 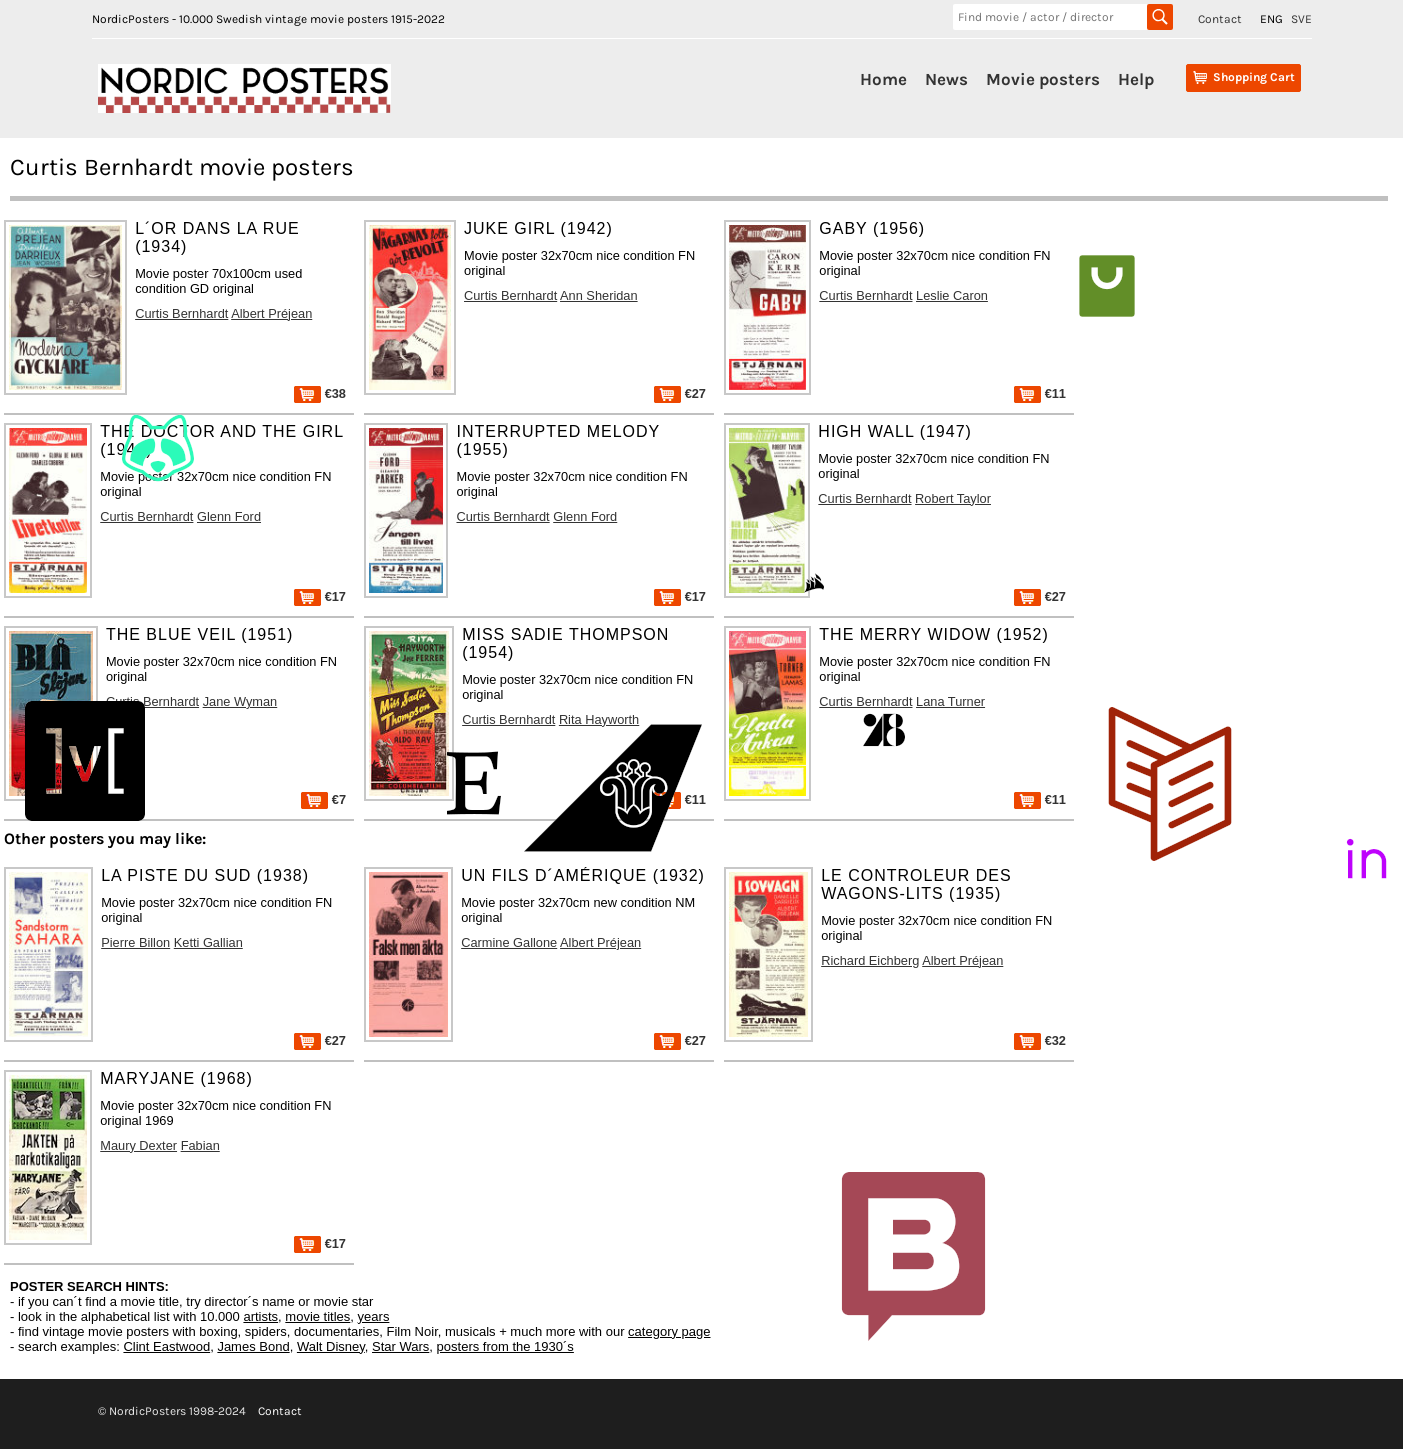 What do you see at coordinates (158, 448) in the screenshot?
I see `open protocols.io website or app` at bounding box center [158, 448].